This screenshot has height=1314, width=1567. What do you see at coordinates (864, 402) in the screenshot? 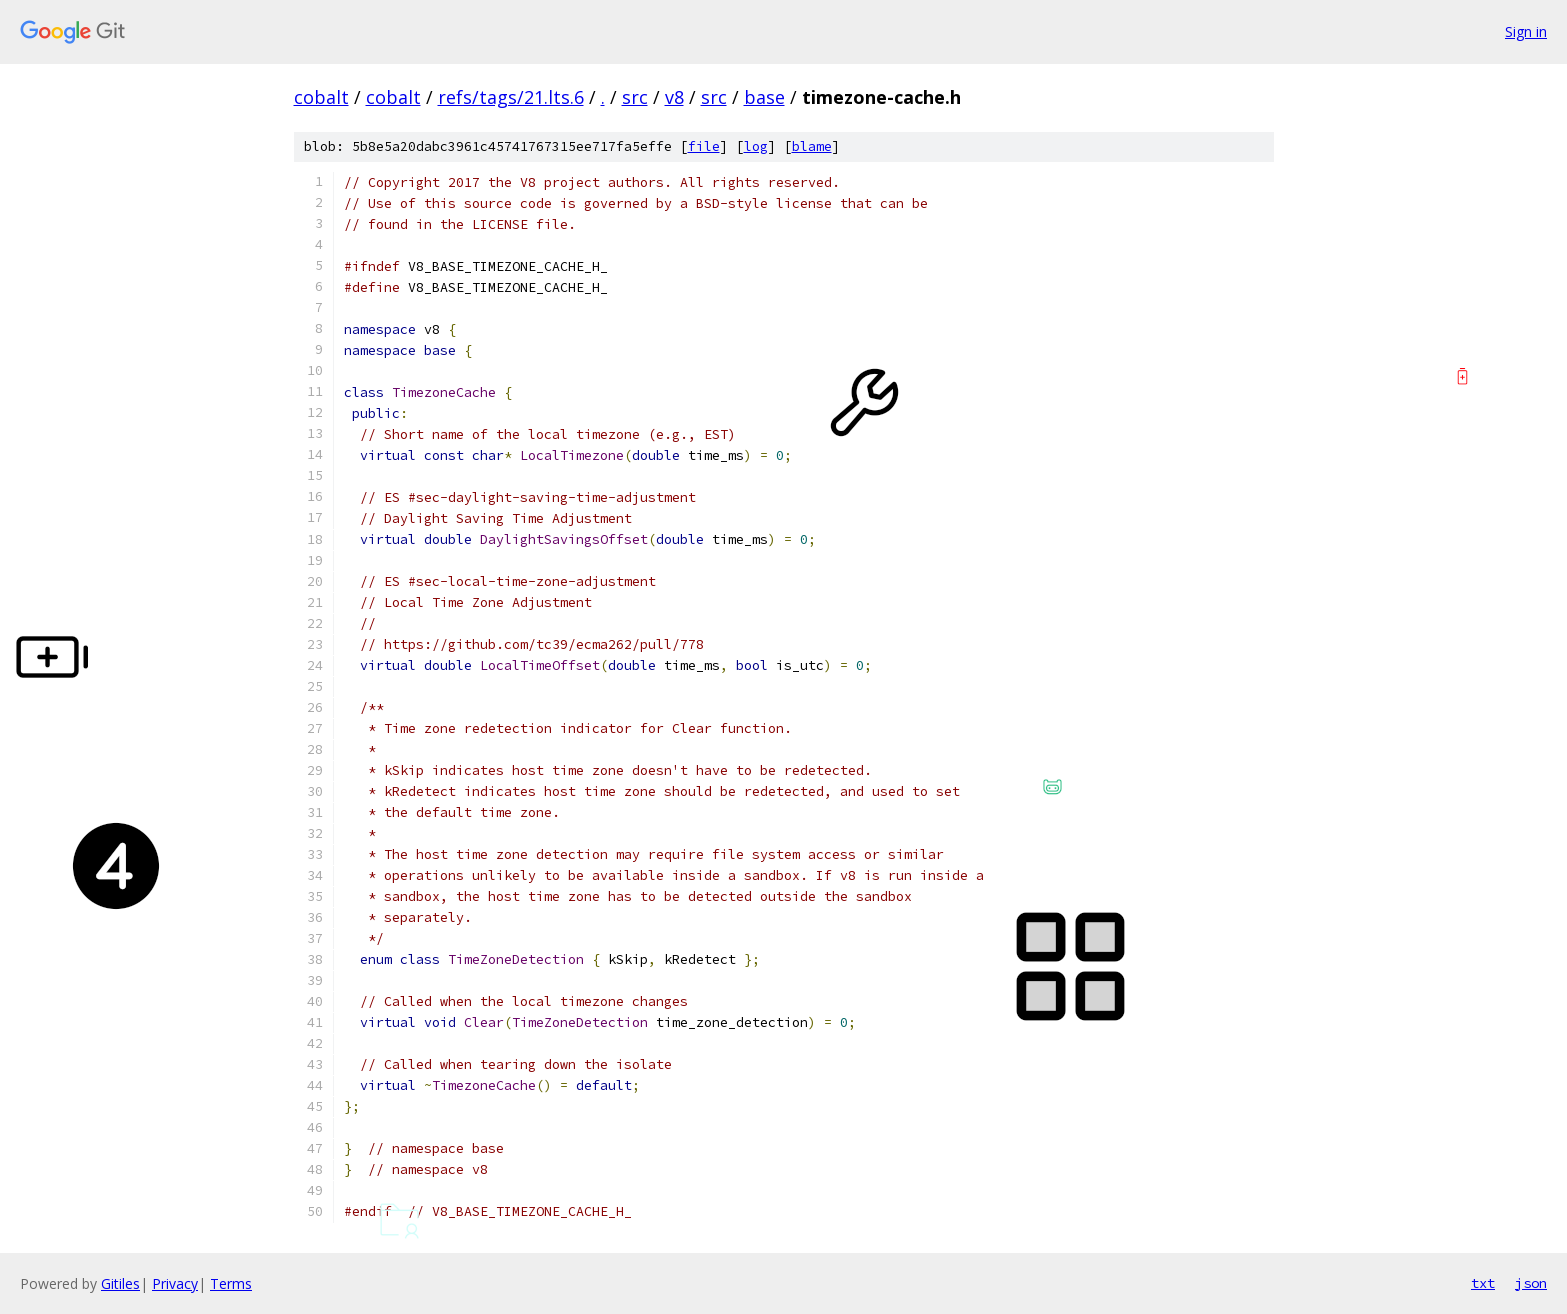
I see `access settings or configuration options` at bounding box center [864, 402].